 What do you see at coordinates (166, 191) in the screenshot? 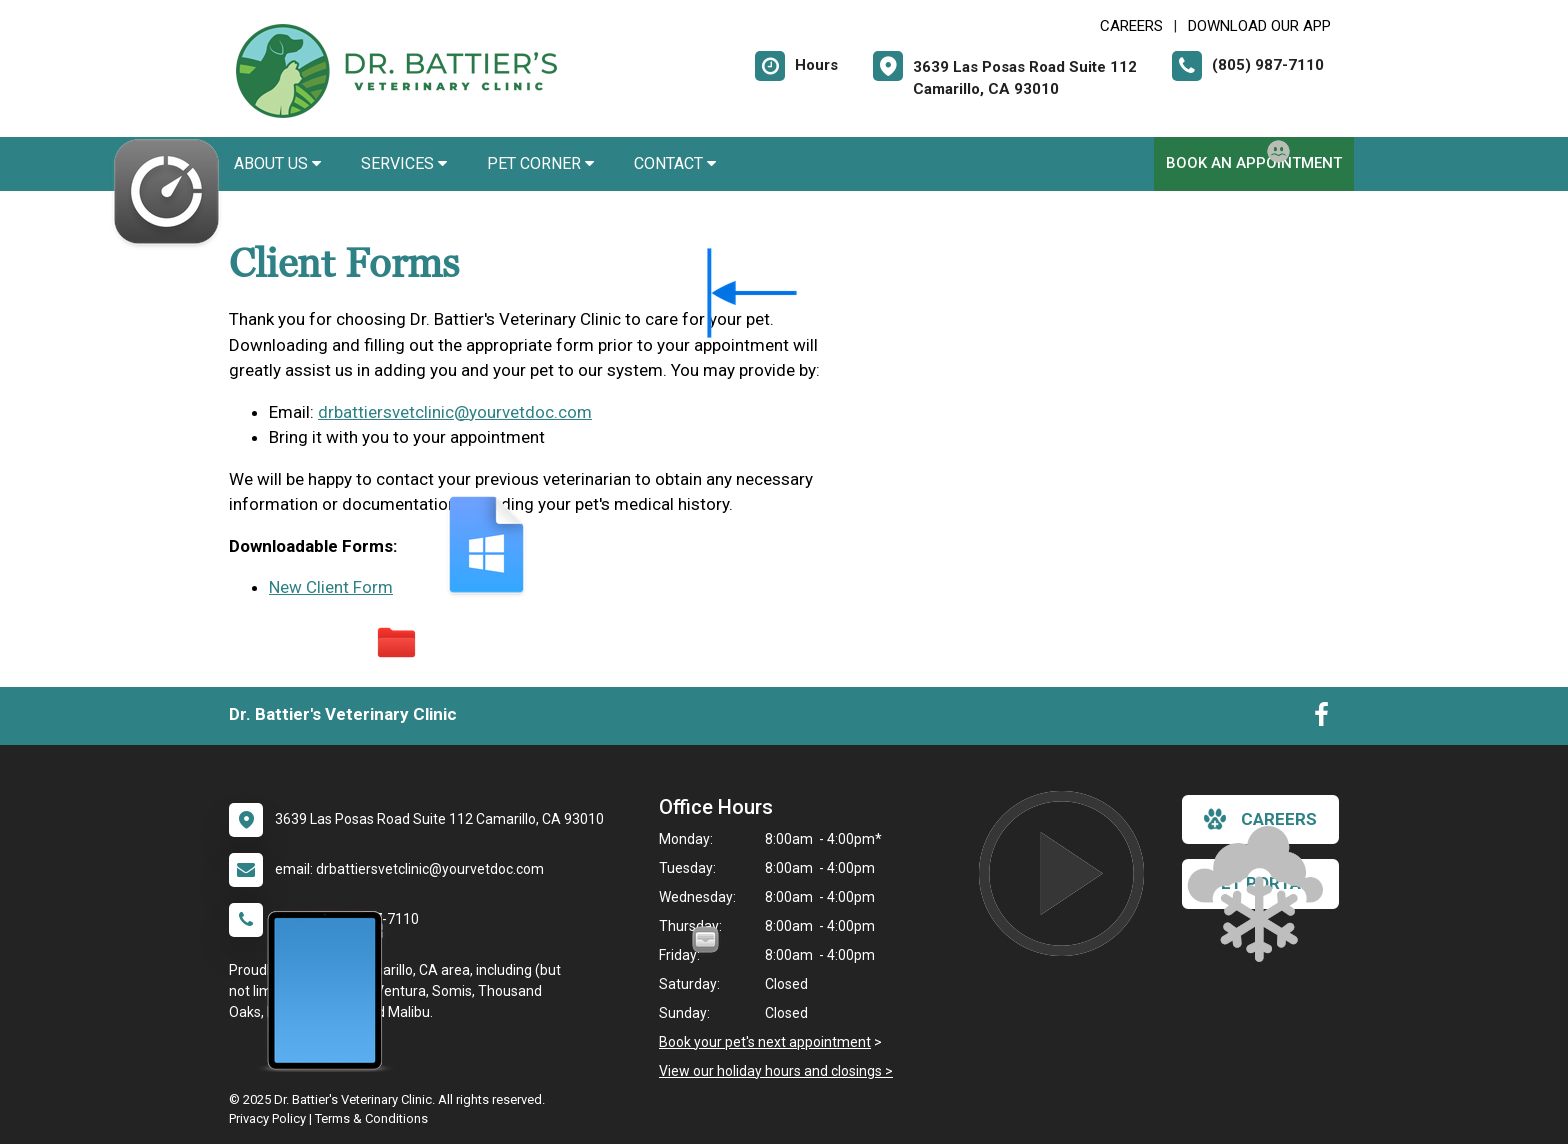
I see `open stacer system optimizer` at bounding box center [166, 191].